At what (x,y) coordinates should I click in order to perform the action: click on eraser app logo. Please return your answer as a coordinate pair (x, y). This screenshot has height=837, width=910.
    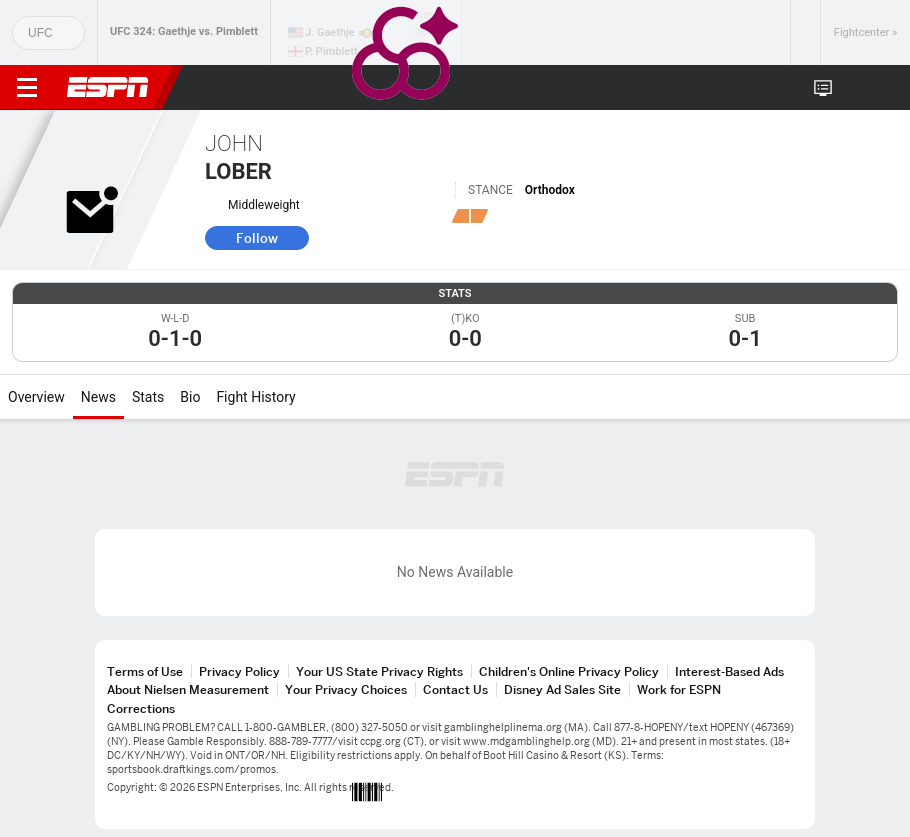
    Looking at the image, I should click on (470, 216).